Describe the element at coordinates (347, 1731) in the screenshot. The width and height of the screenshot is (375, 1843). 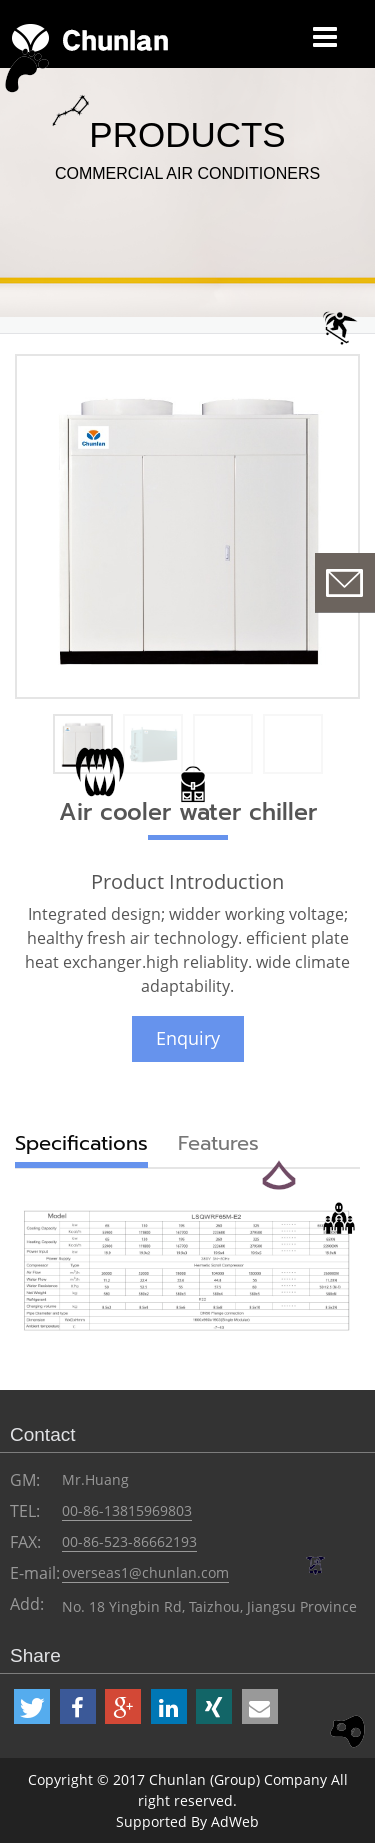
I see `indicates breakfast or morning meal options` at that location.